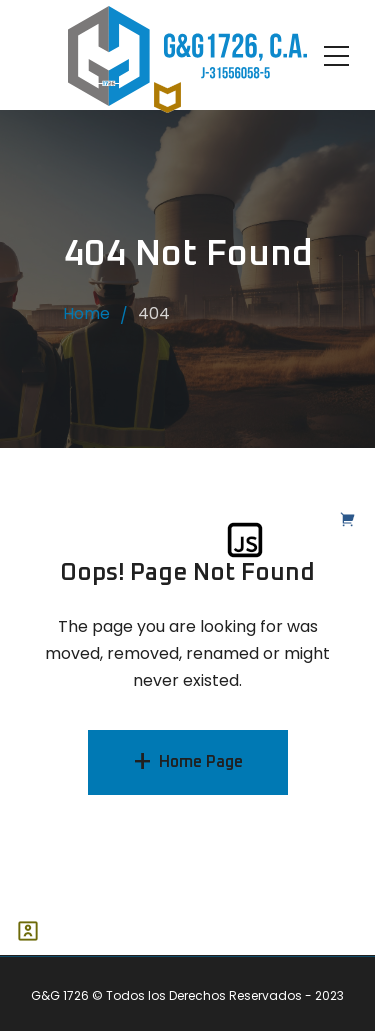 The image size is (375, 1031). What do you see at coordinates (167, 97) in the screenshot?
I see `mcafee antivirus software logo` at bounding box center [167, 97].